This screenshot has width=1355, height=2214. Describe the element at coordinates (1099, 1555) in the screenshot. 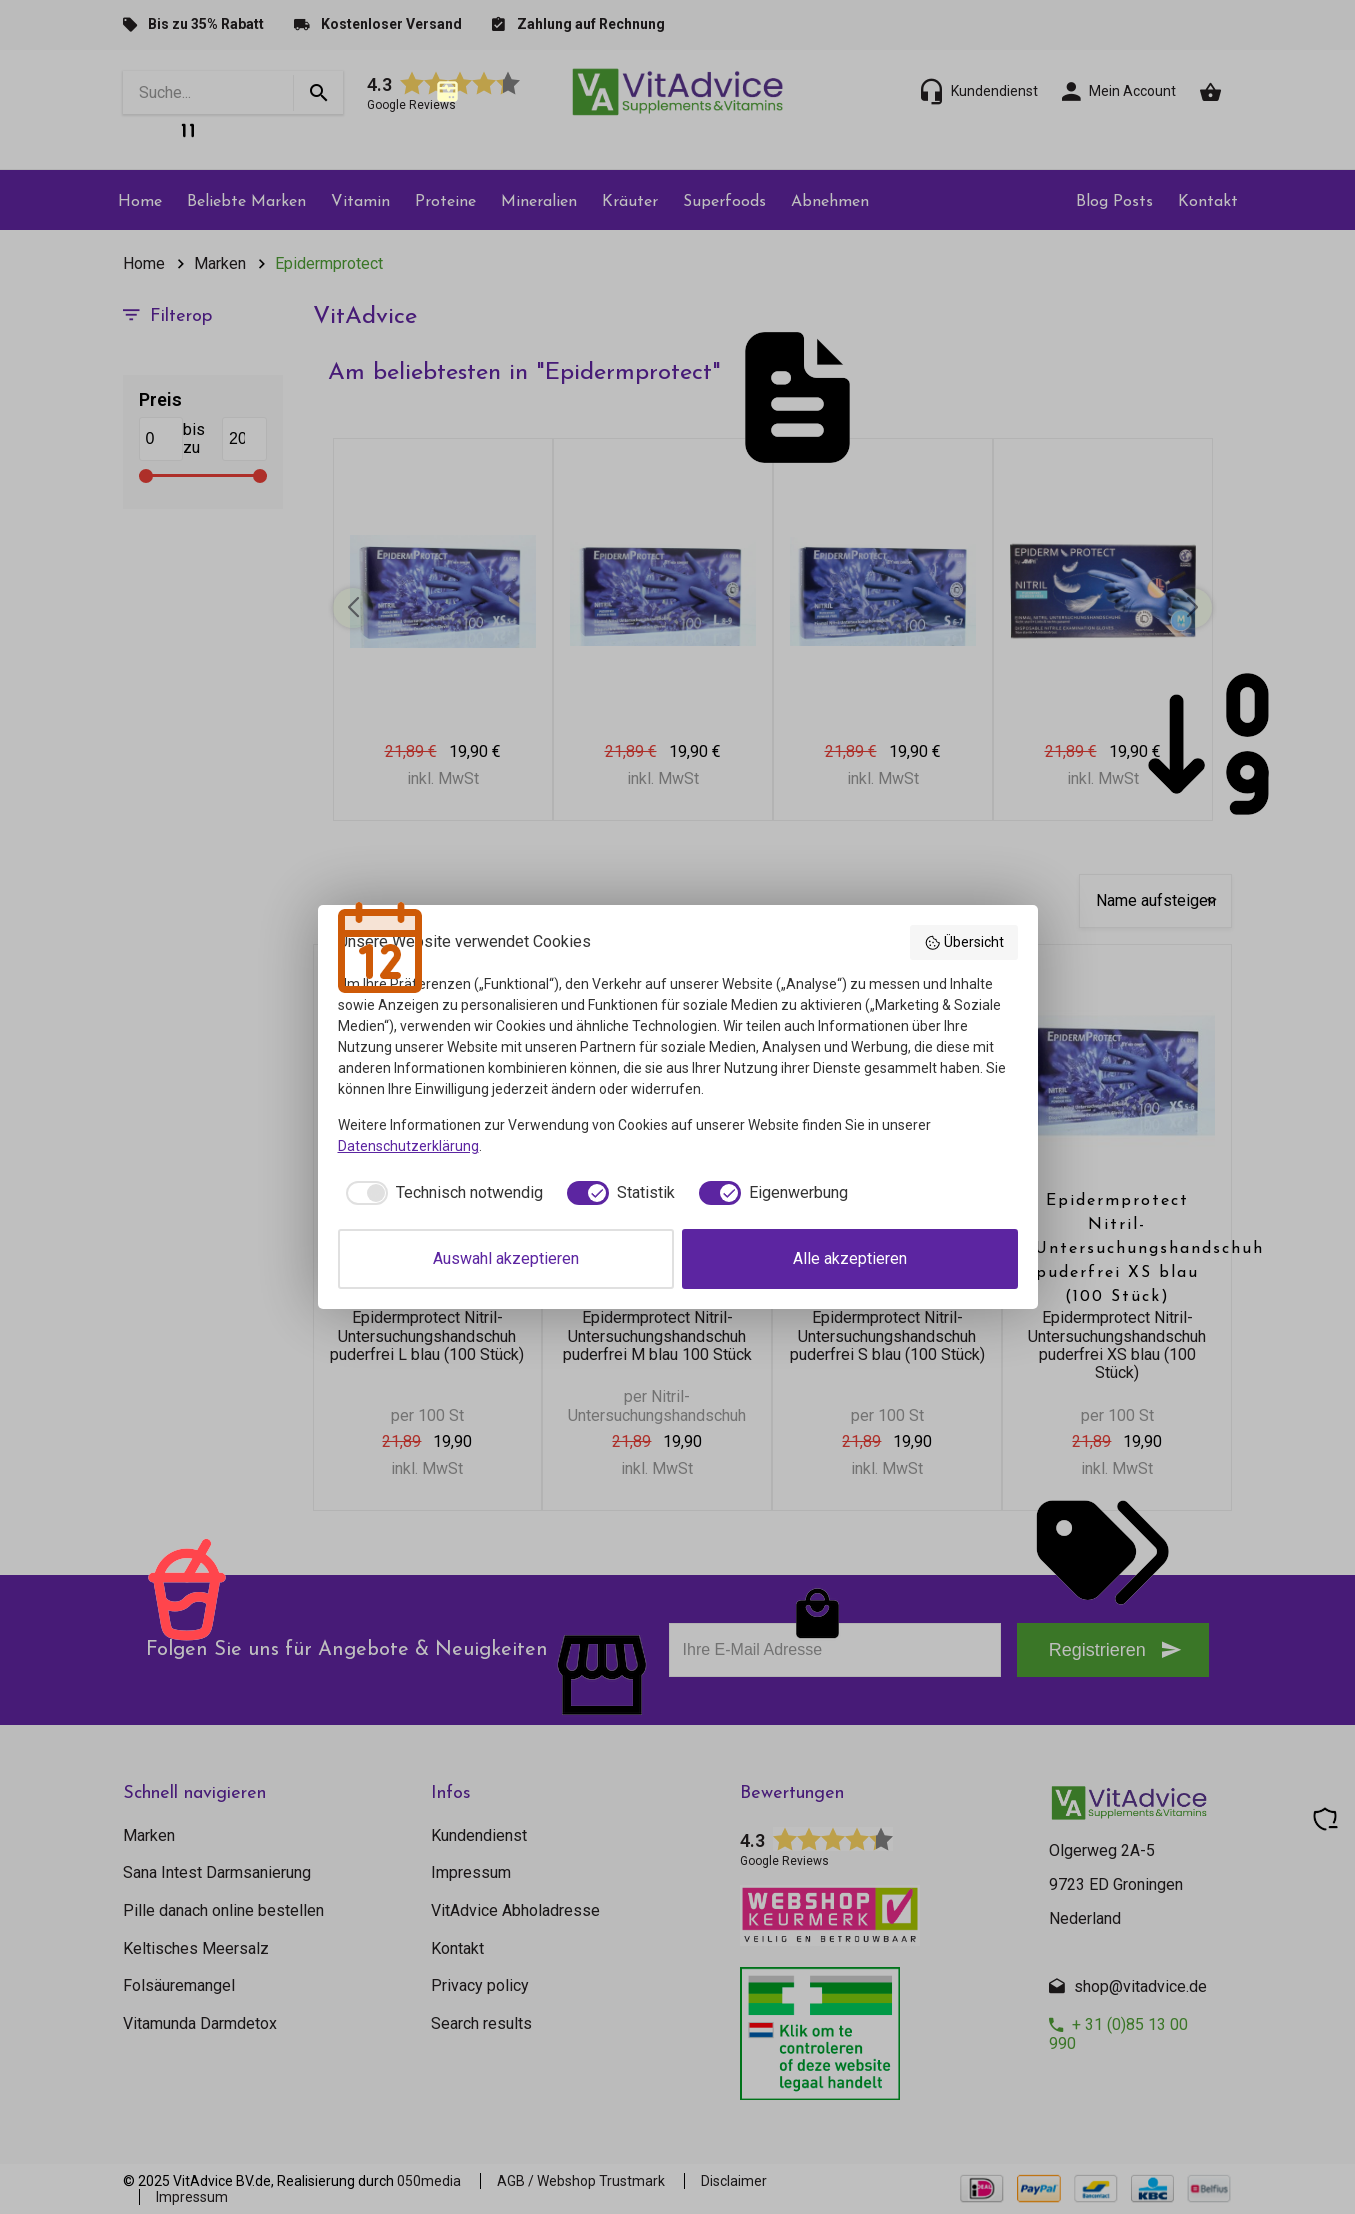

I see `view or manage tags` at that location.